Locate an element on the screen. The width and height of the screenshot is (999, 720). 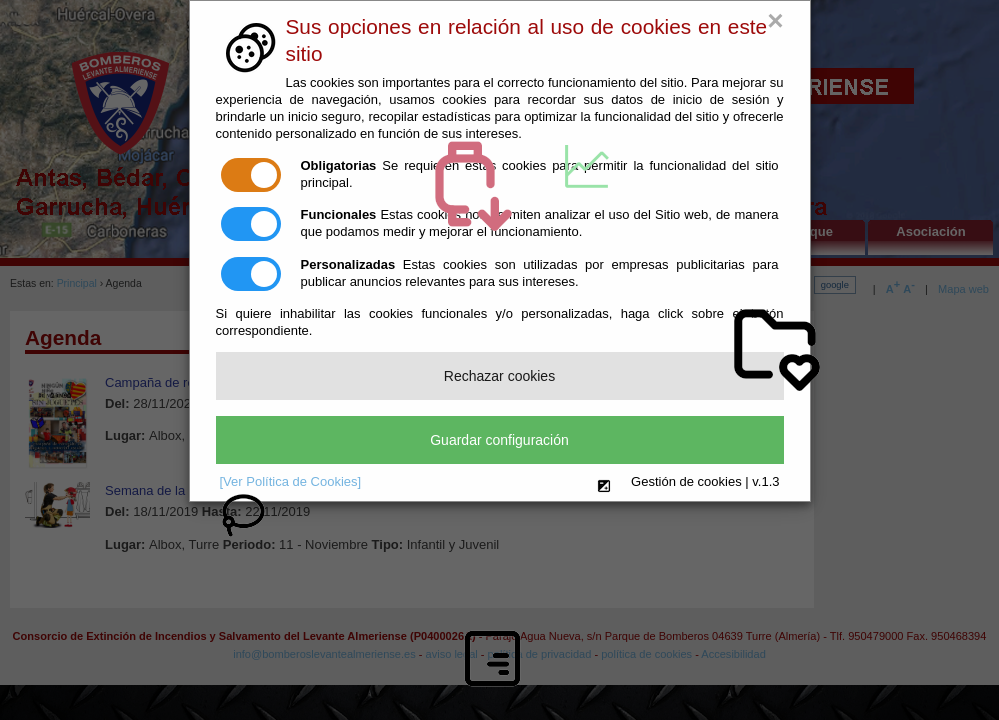
download to smartwatch is located at coordinates (465, 184).